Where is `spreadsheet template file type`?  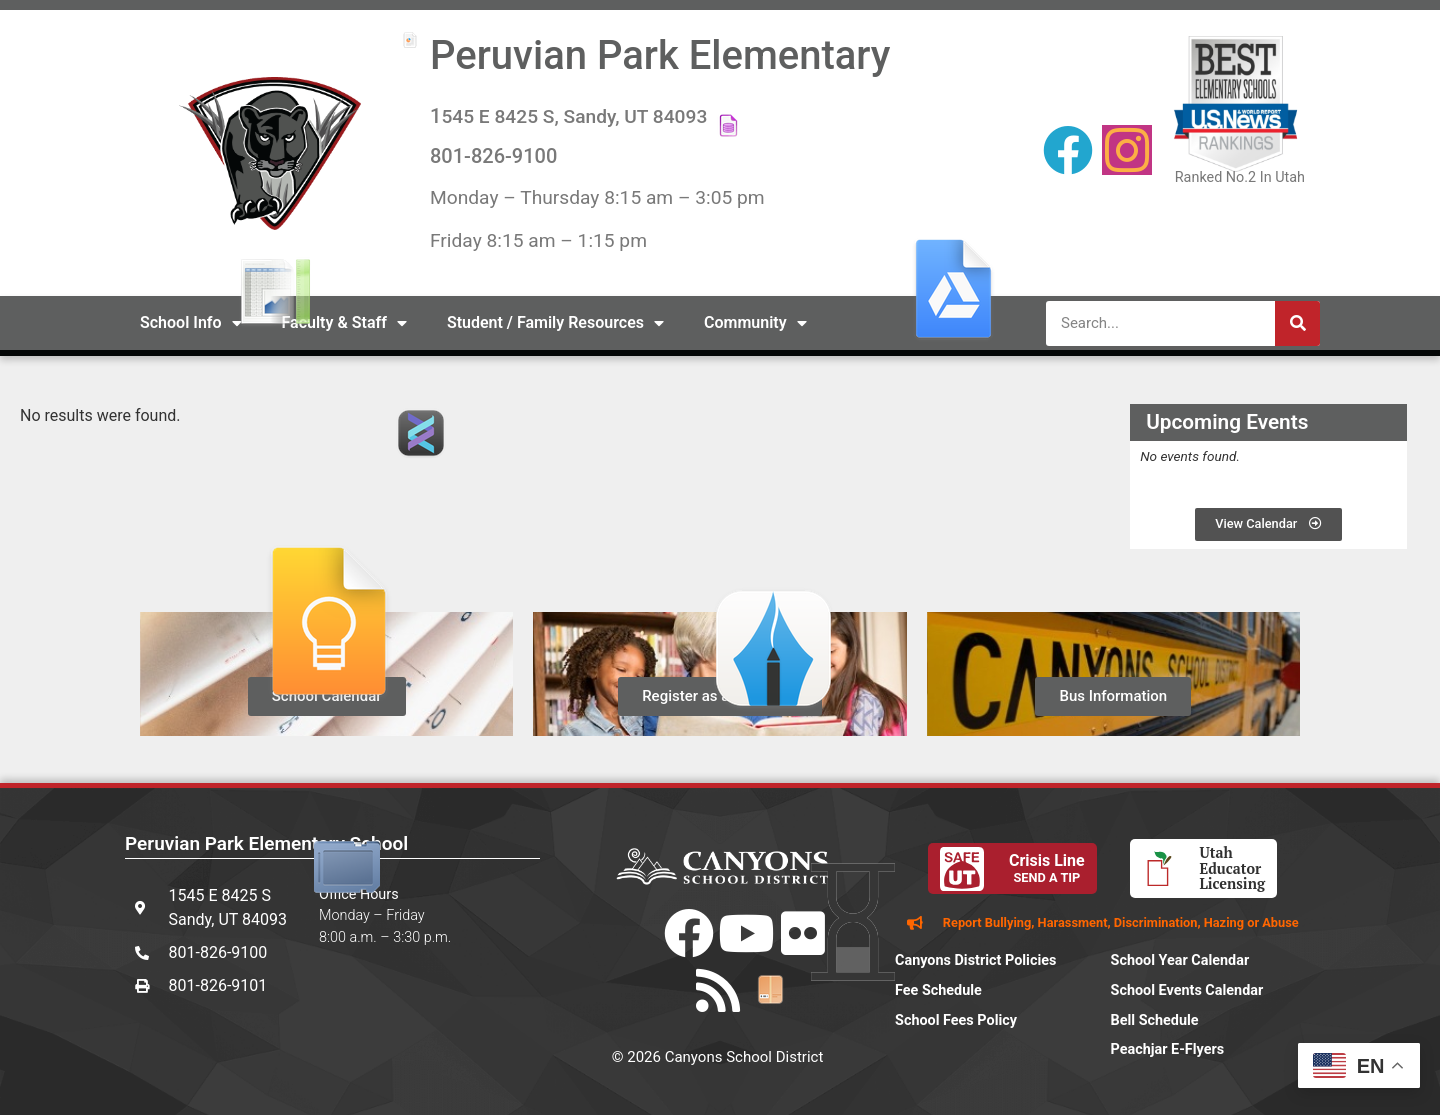
spreadsheet template file type is located at coordinates (274, 291).